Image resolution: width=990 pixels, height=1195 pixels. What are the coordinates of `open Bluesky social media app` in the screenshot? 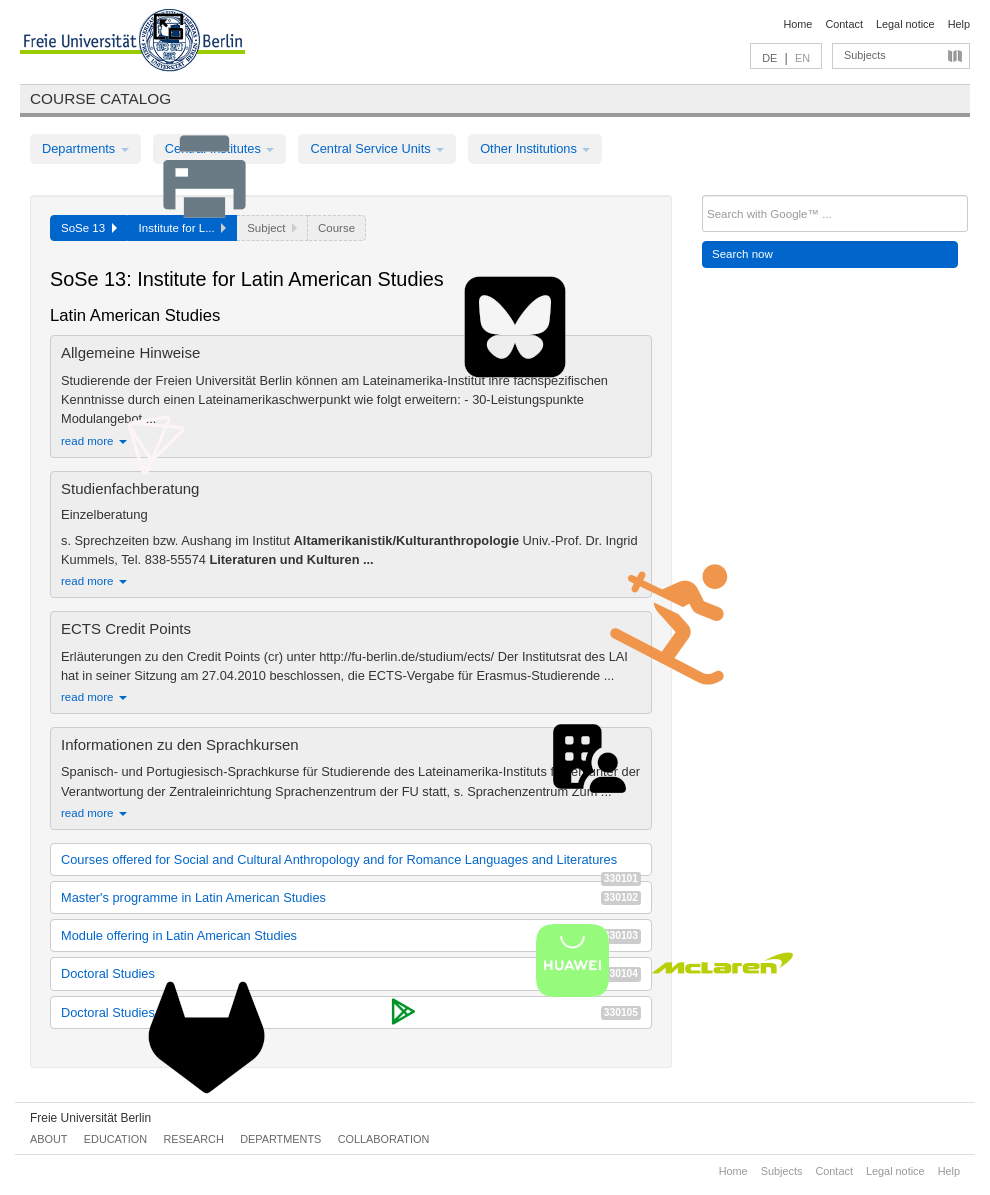 It's located at (515, 327).